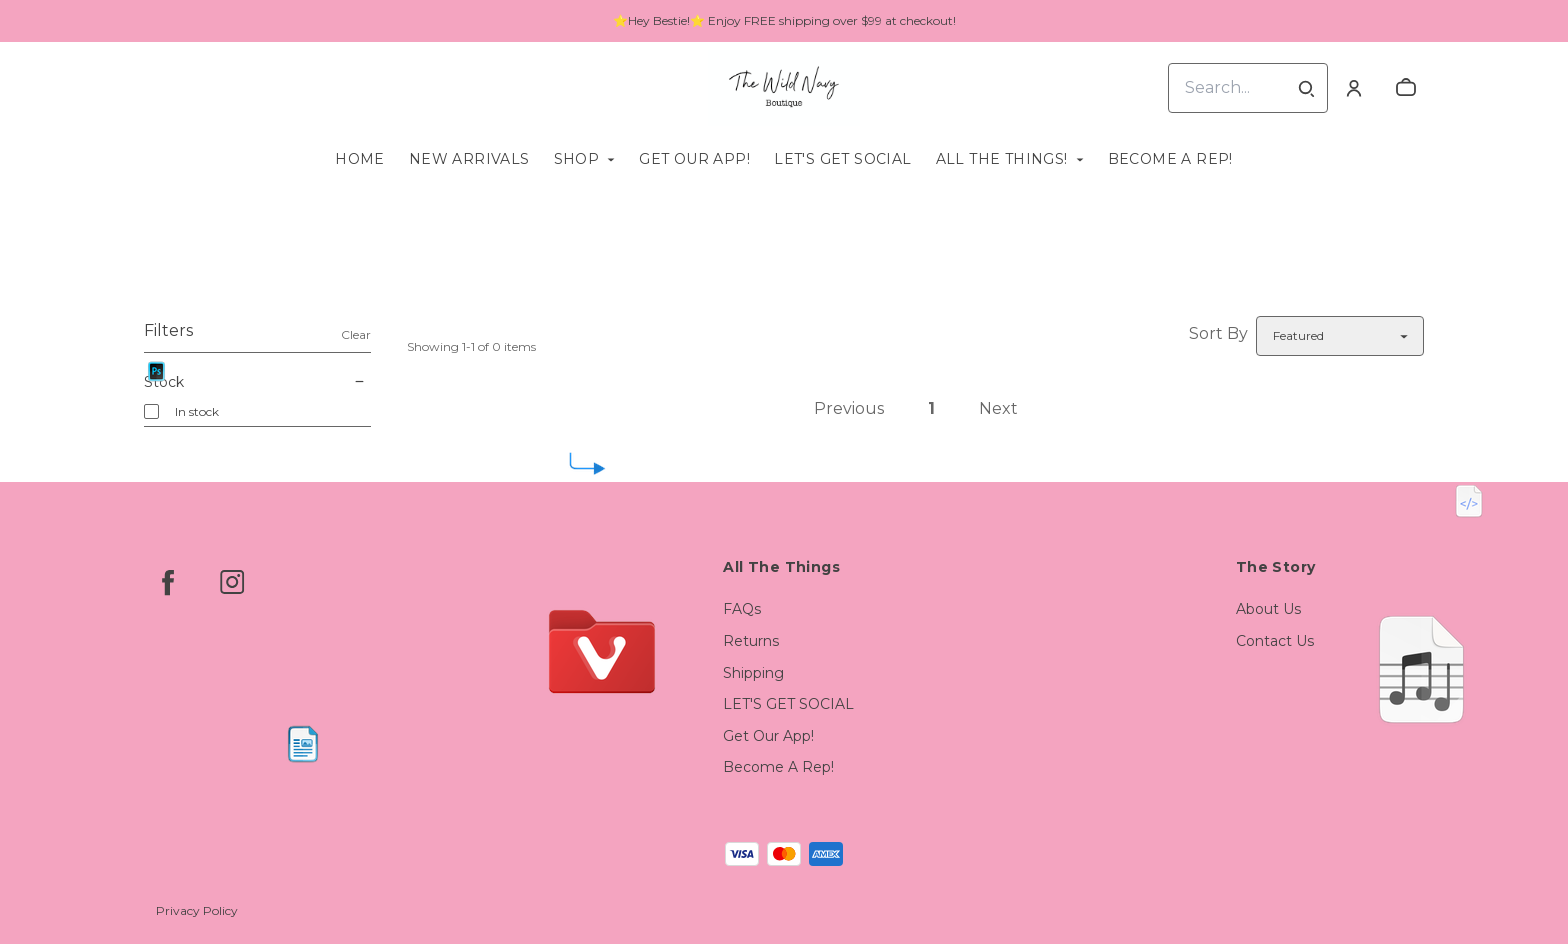  I want to click on an audio melody file type, so click(1421, 669).